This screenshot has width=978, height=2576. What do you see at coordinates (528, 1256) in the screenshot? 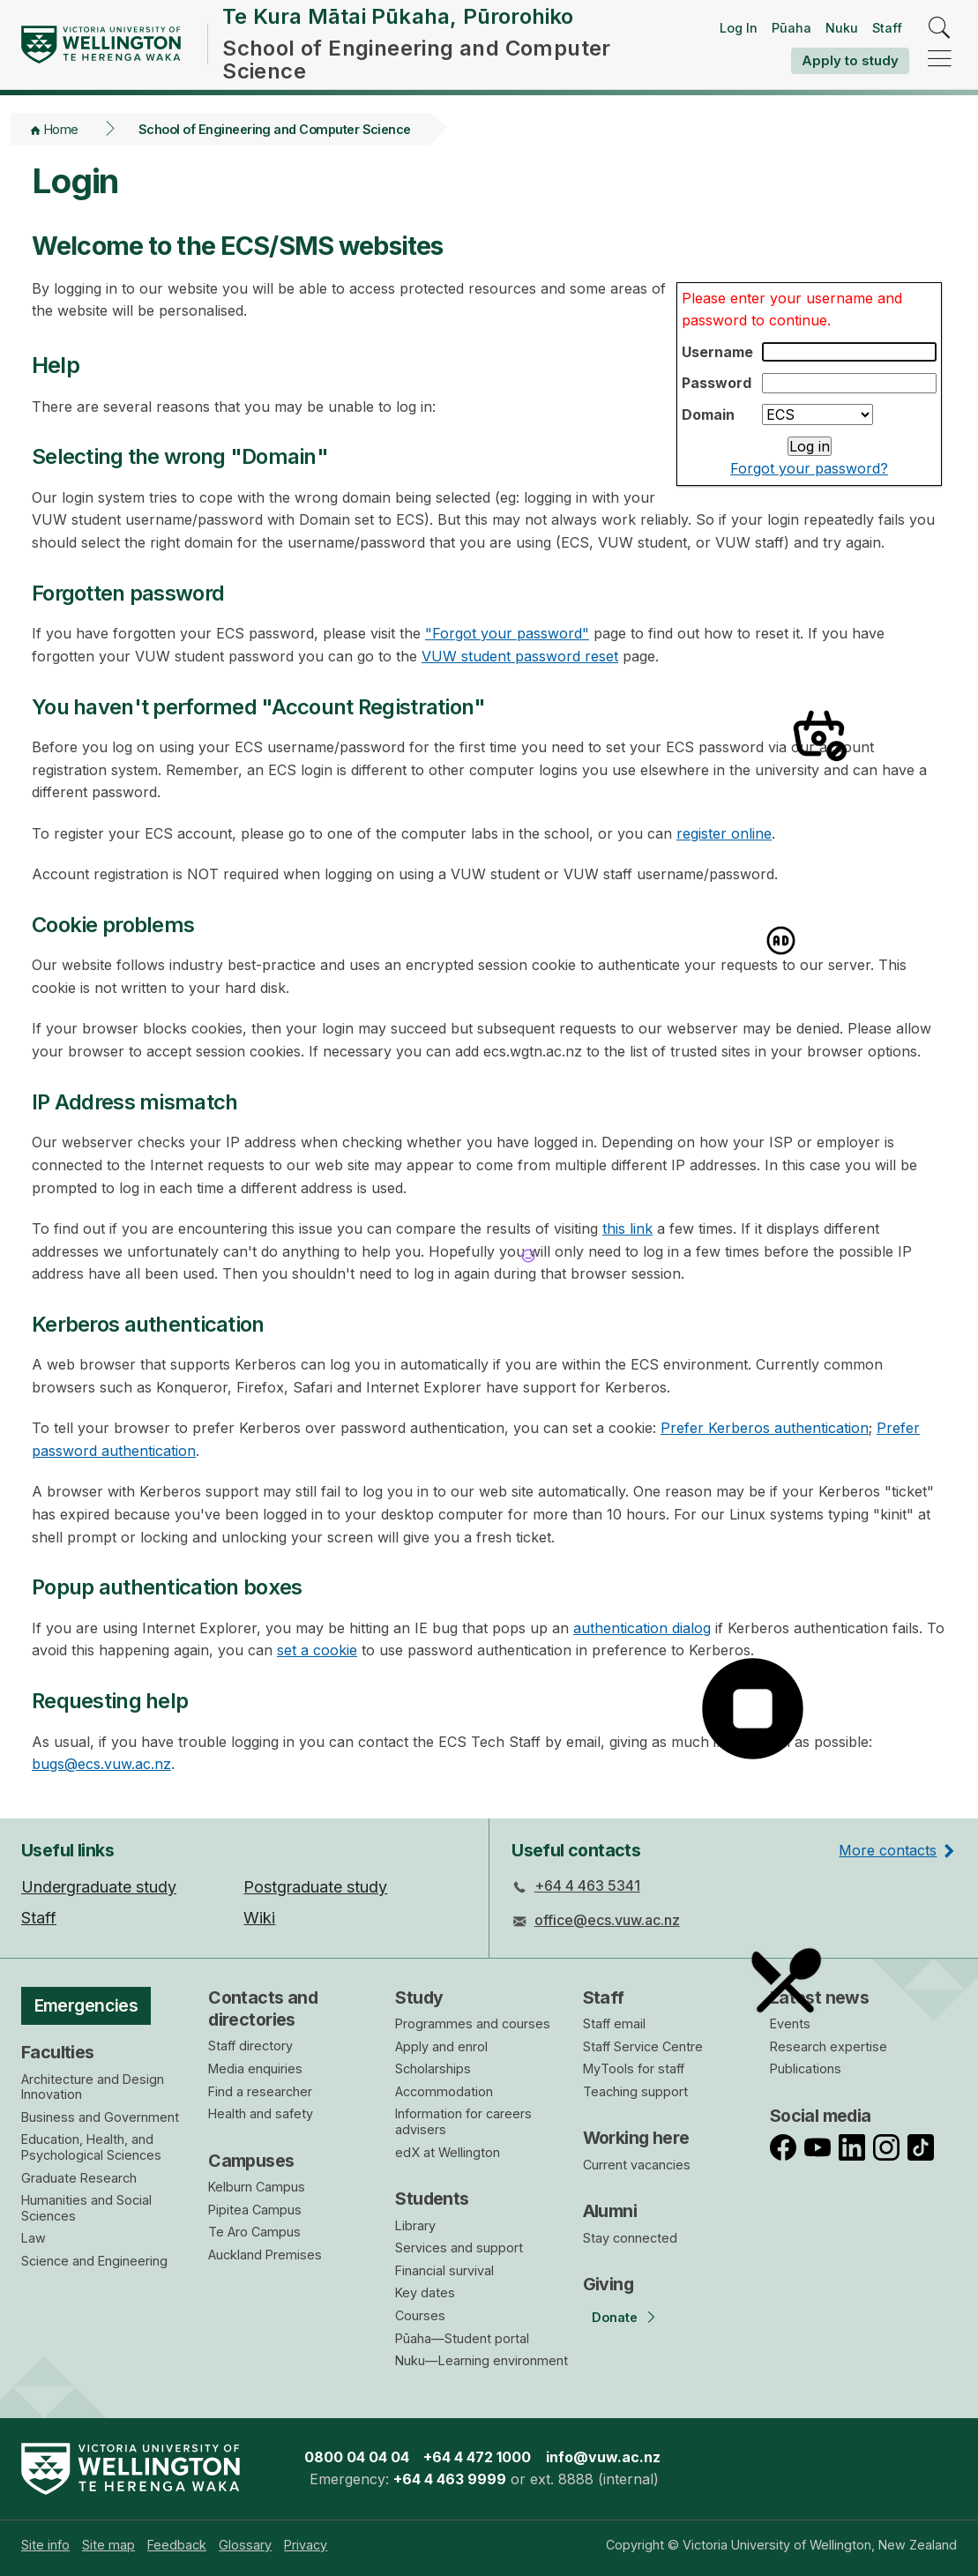
I see `report feeling unwell or sick` at bounding box center [528, 1256].